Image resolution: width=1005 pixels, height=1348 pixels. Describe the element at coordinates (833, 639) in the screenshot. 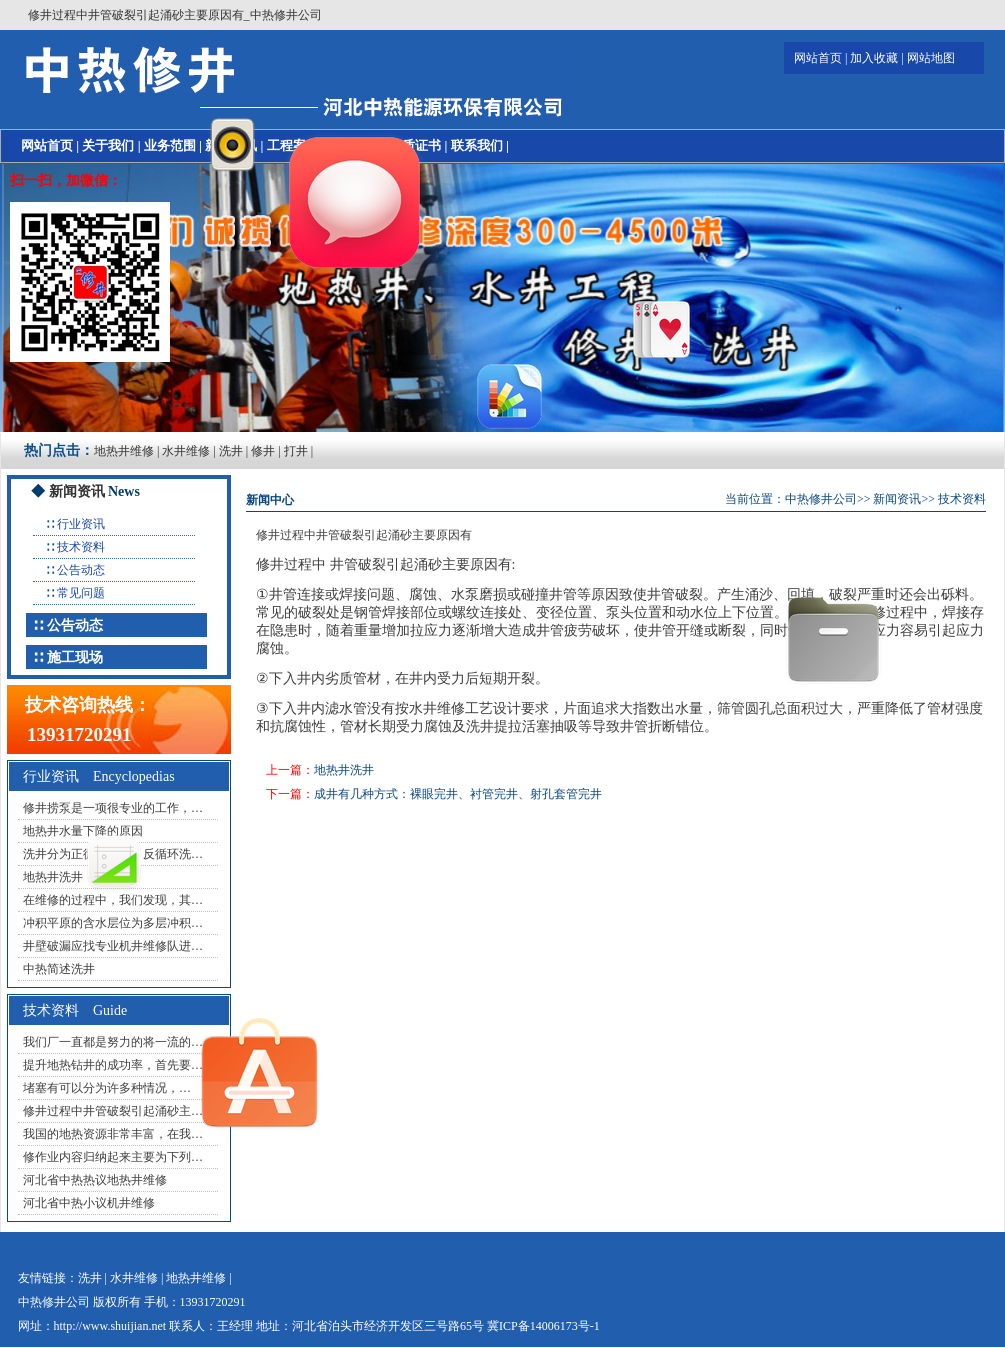

I see `open the file manager application` at that location.